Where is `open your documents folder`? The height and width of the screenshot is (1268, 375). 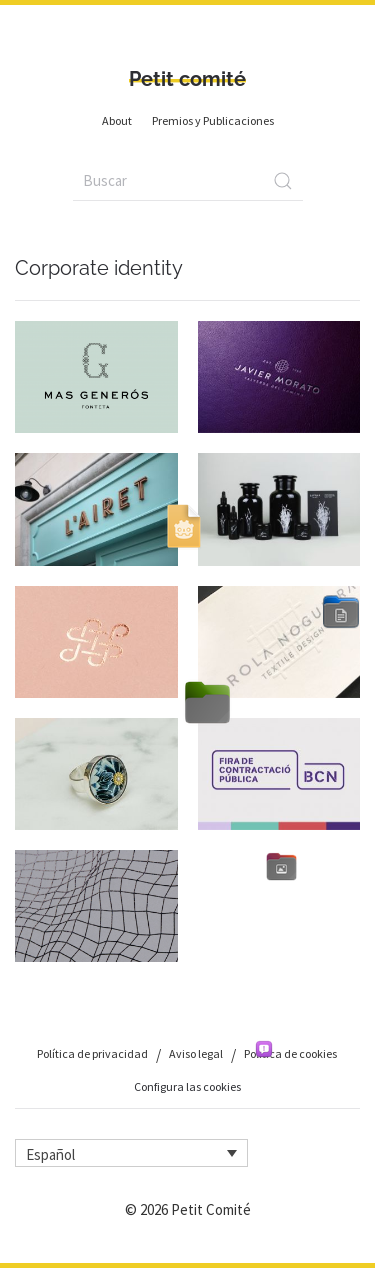
open your documents folder is located at coordinates (341, 611).